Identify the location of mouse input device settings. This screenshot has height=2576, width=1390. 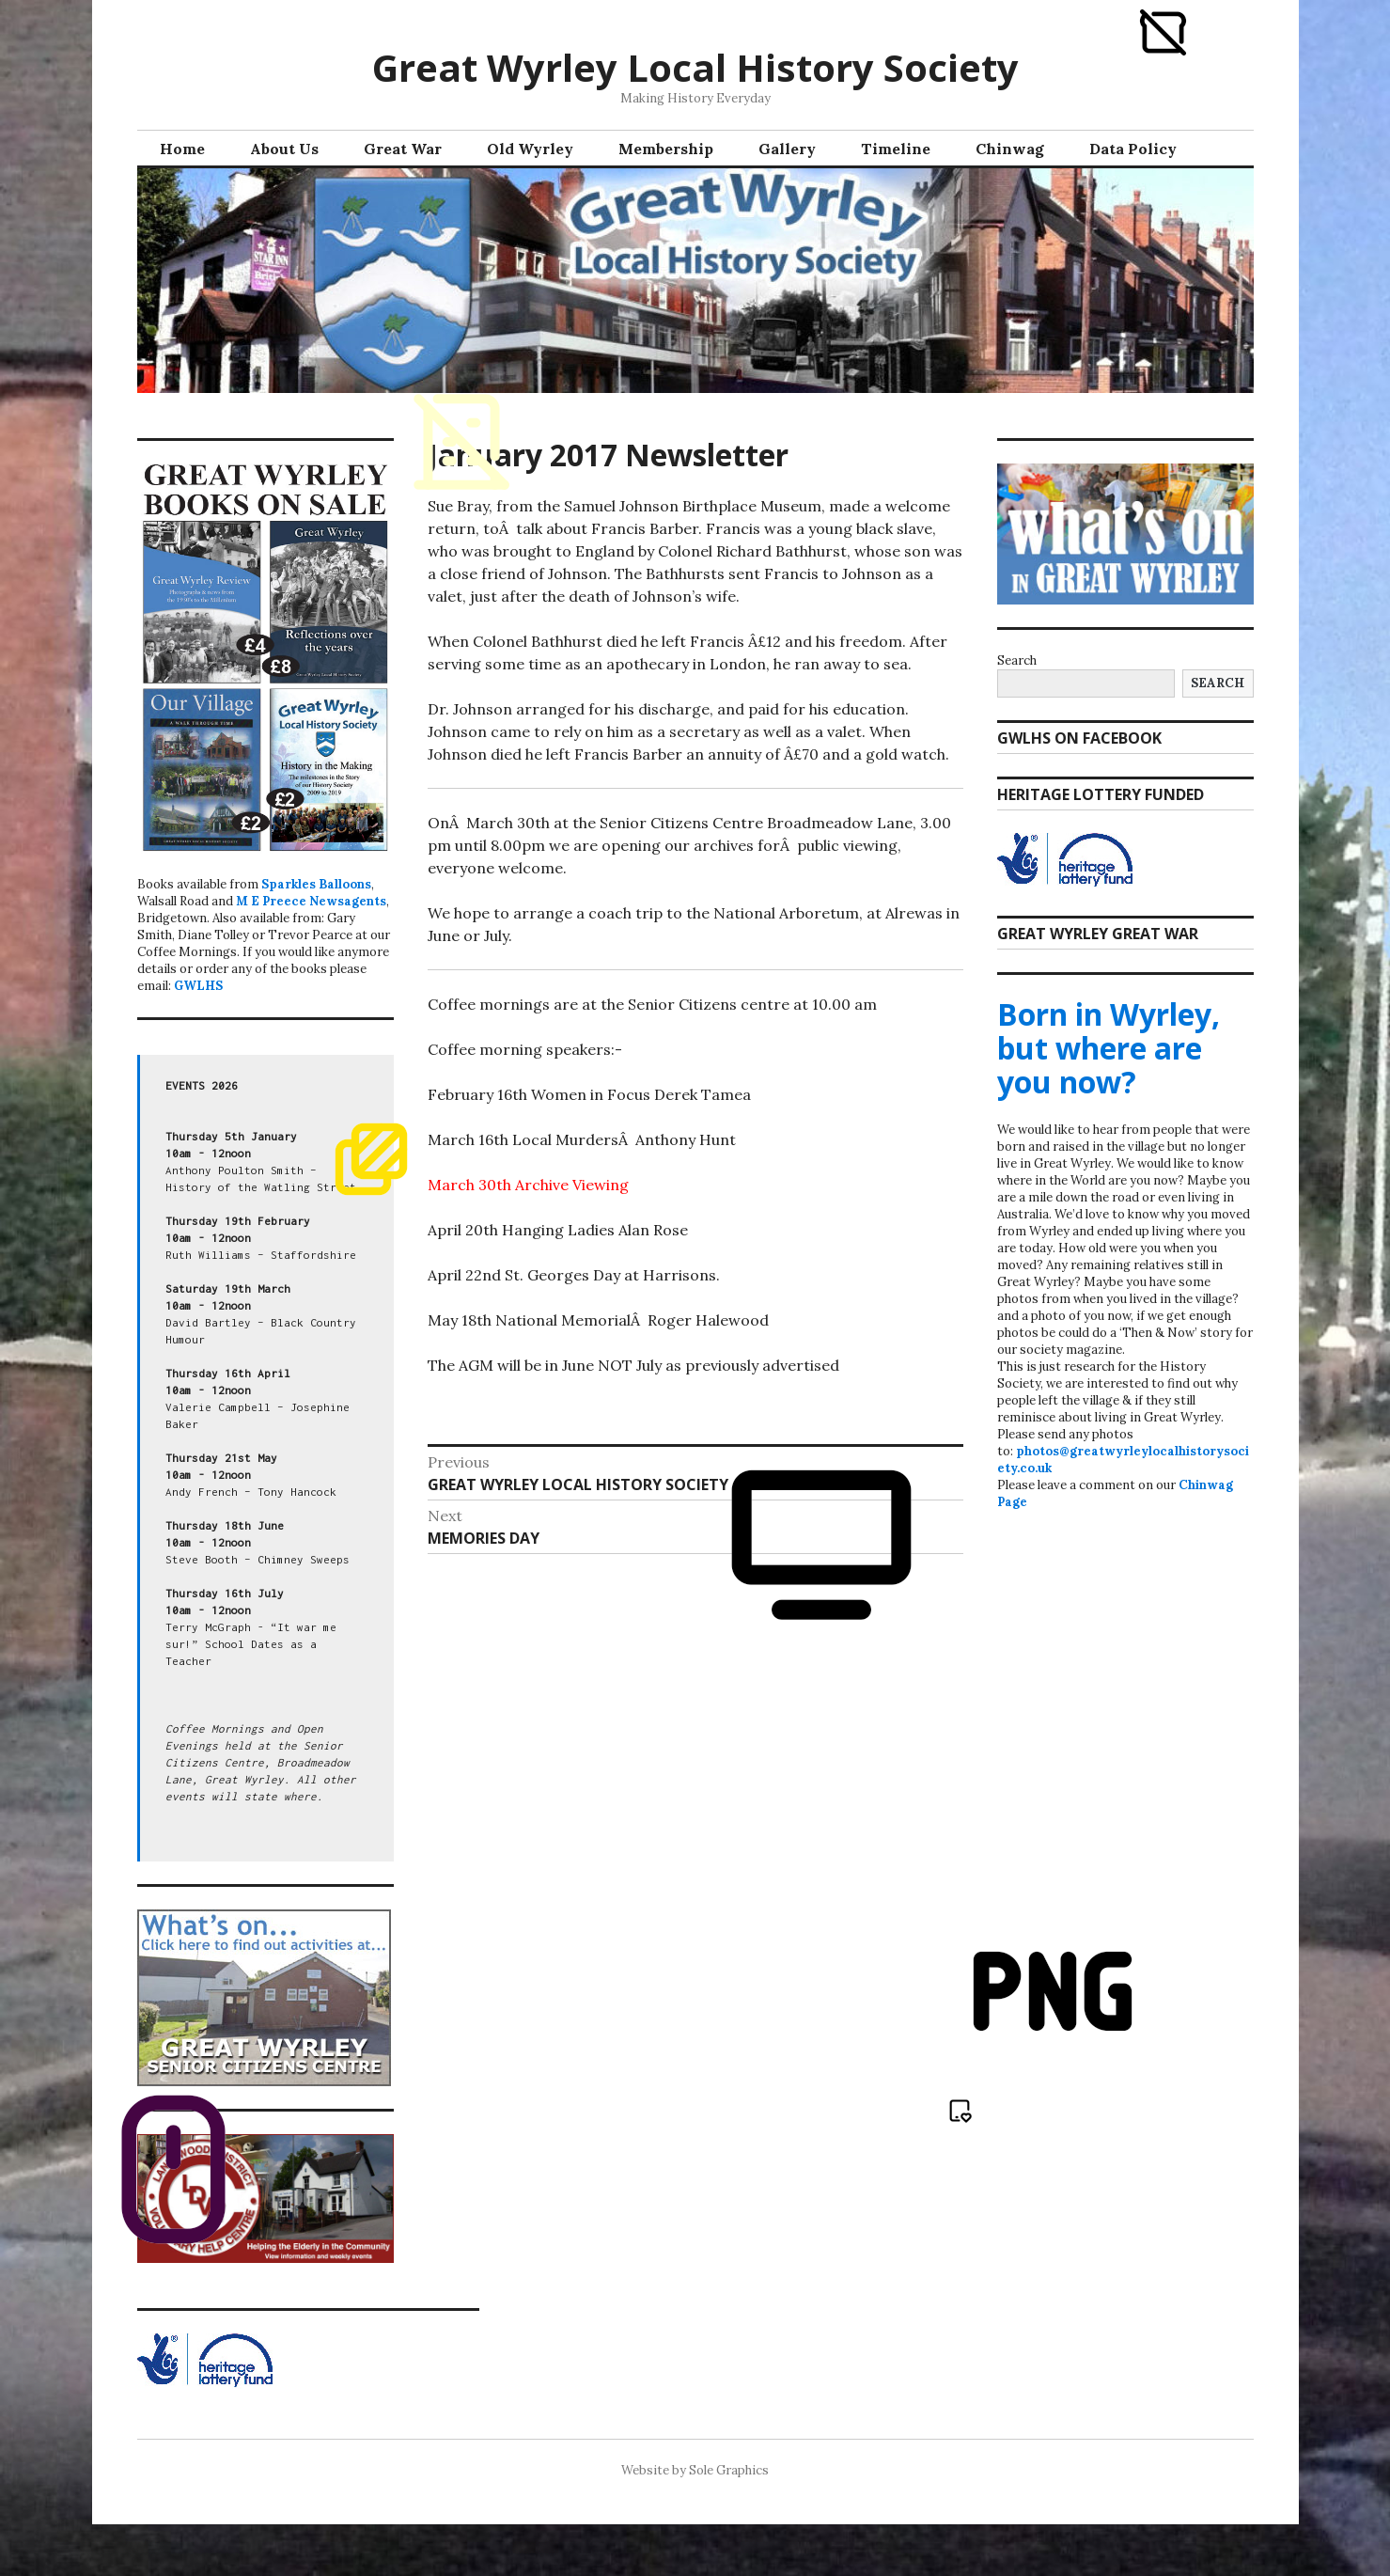
(173, 2169).